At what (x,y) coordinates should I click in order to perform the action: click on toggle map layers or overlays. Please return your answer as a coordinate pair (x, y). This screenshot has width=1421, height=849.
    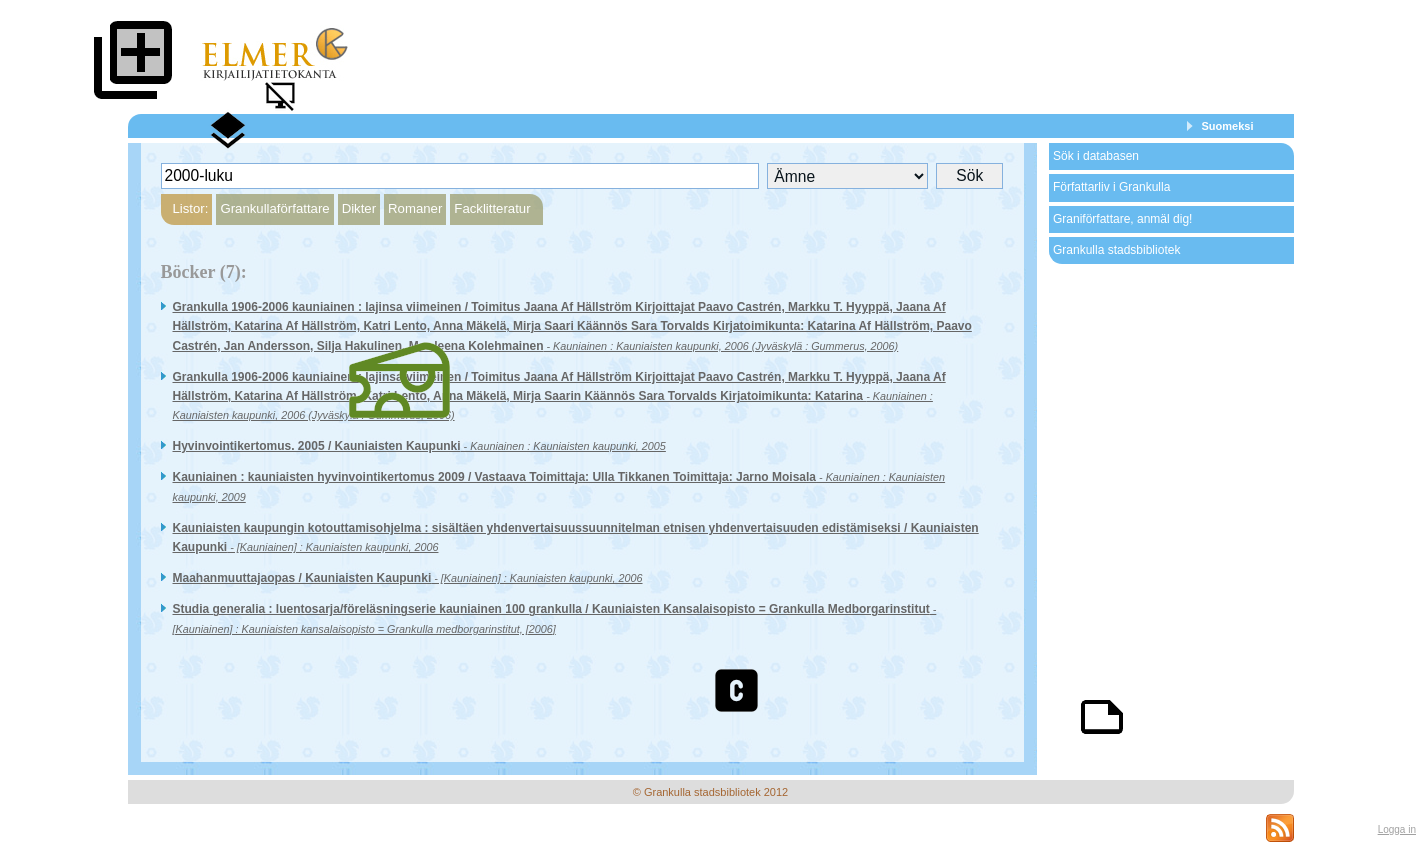
    Looking at the image, I should click on (228, 131).